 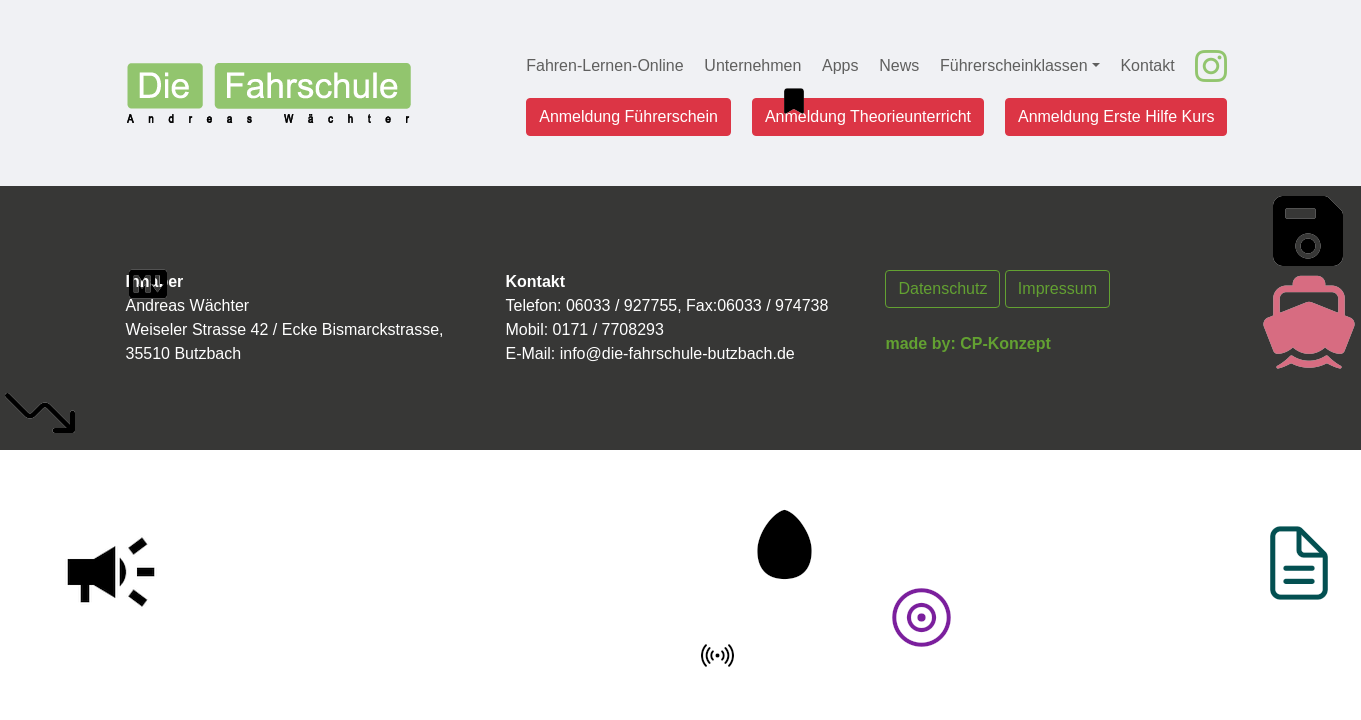 I want to click on access boat or ferry services, so click(x=1309, y=323).